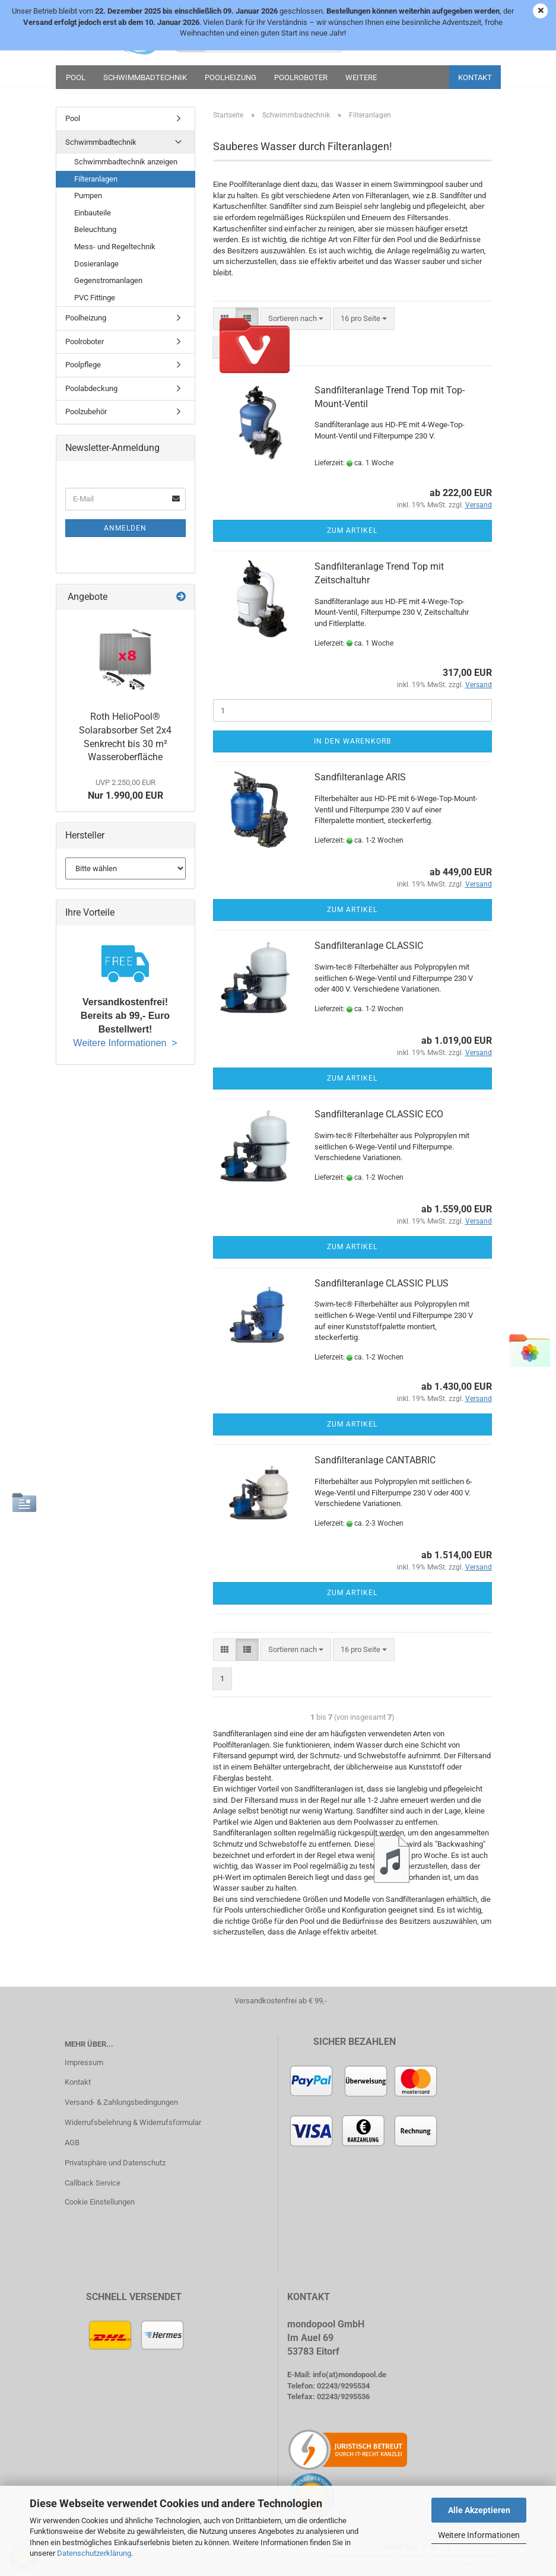 This screenshot has height=2576, width=556. I want to click on indicates file or folder syncing to cloud, so click(35, 120).